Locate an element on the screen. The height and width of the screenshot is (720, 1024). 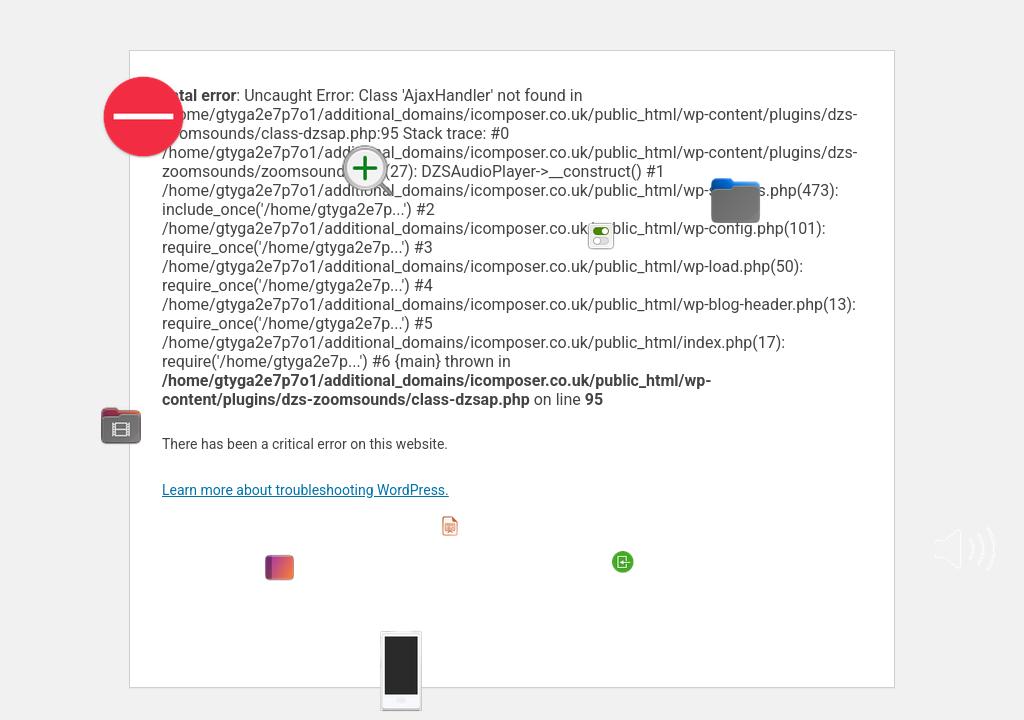
open system settings or preferences is located at coordinates (601, 236).